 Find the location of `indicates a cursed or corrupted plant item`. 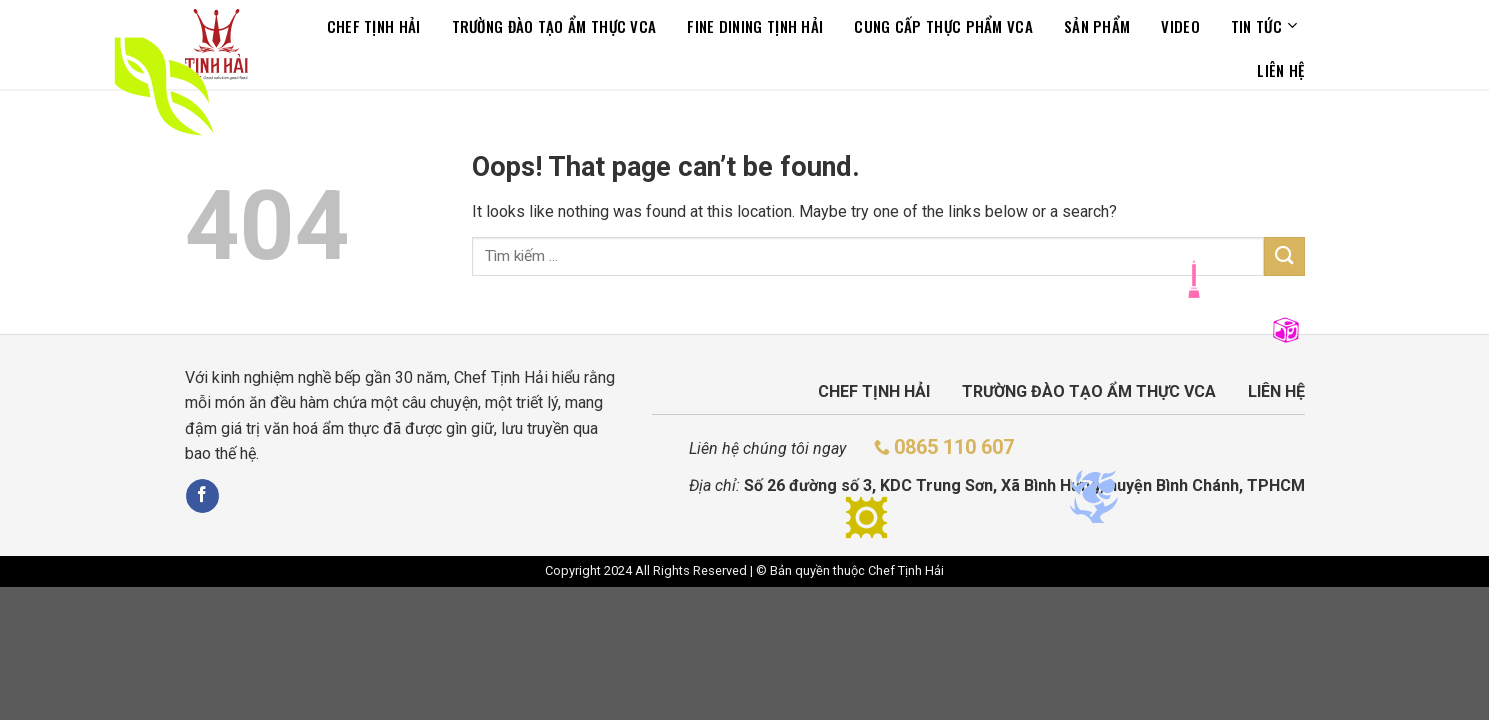

indicates a cursed or corrupted plant item is located at coordinates (1095, 496).